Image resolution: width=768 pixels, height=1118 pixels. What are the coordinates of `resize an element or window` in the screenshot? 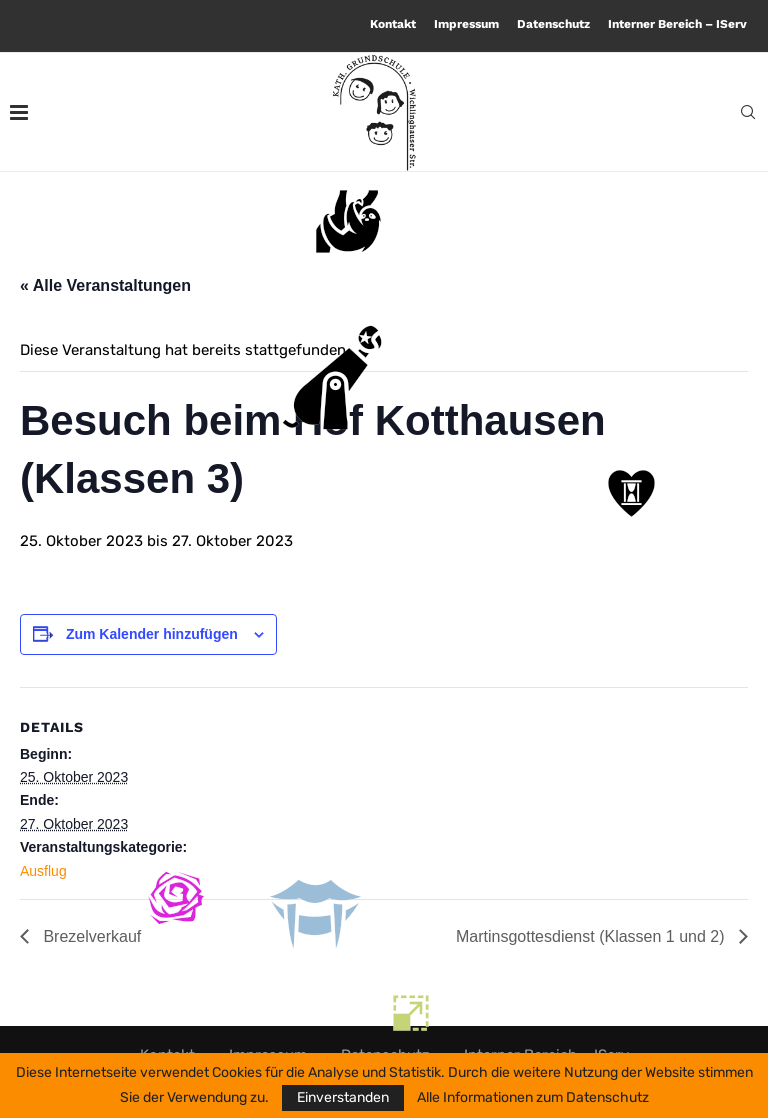 It's located at (411, 1013).